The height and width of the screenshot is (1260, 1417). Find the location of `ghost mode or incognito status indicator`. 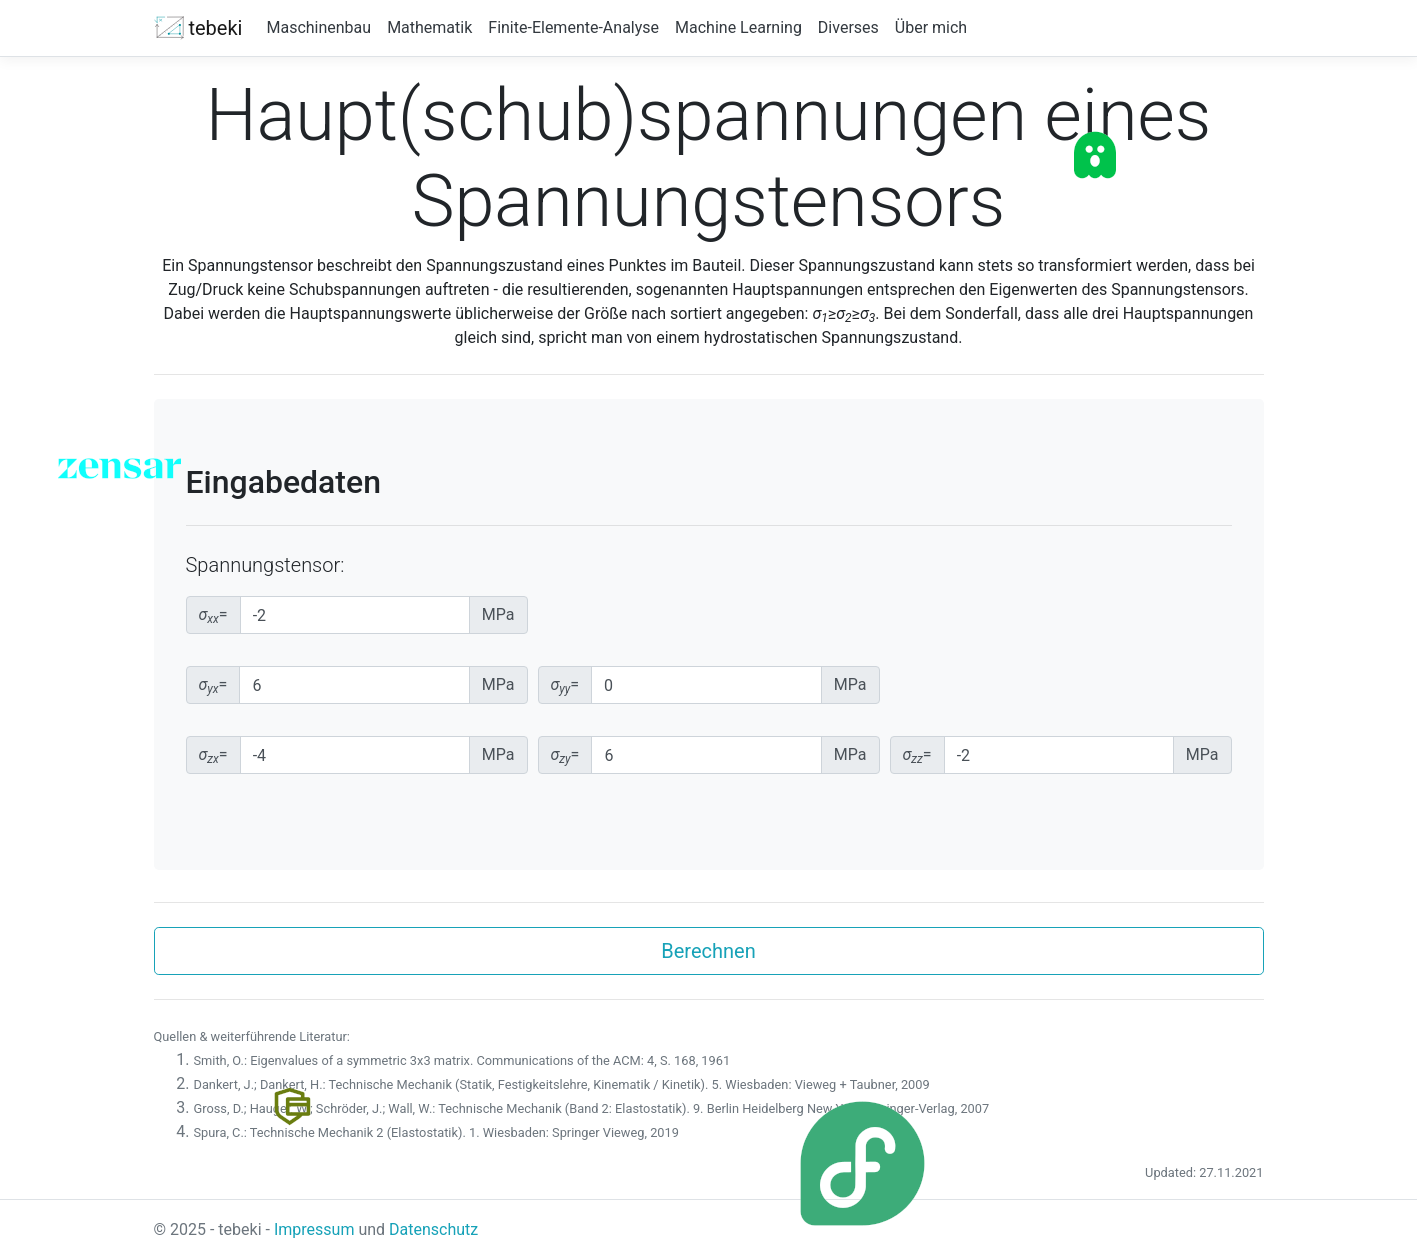

ghost mode or incognito status indicator is located at coordinates (1095, 155).